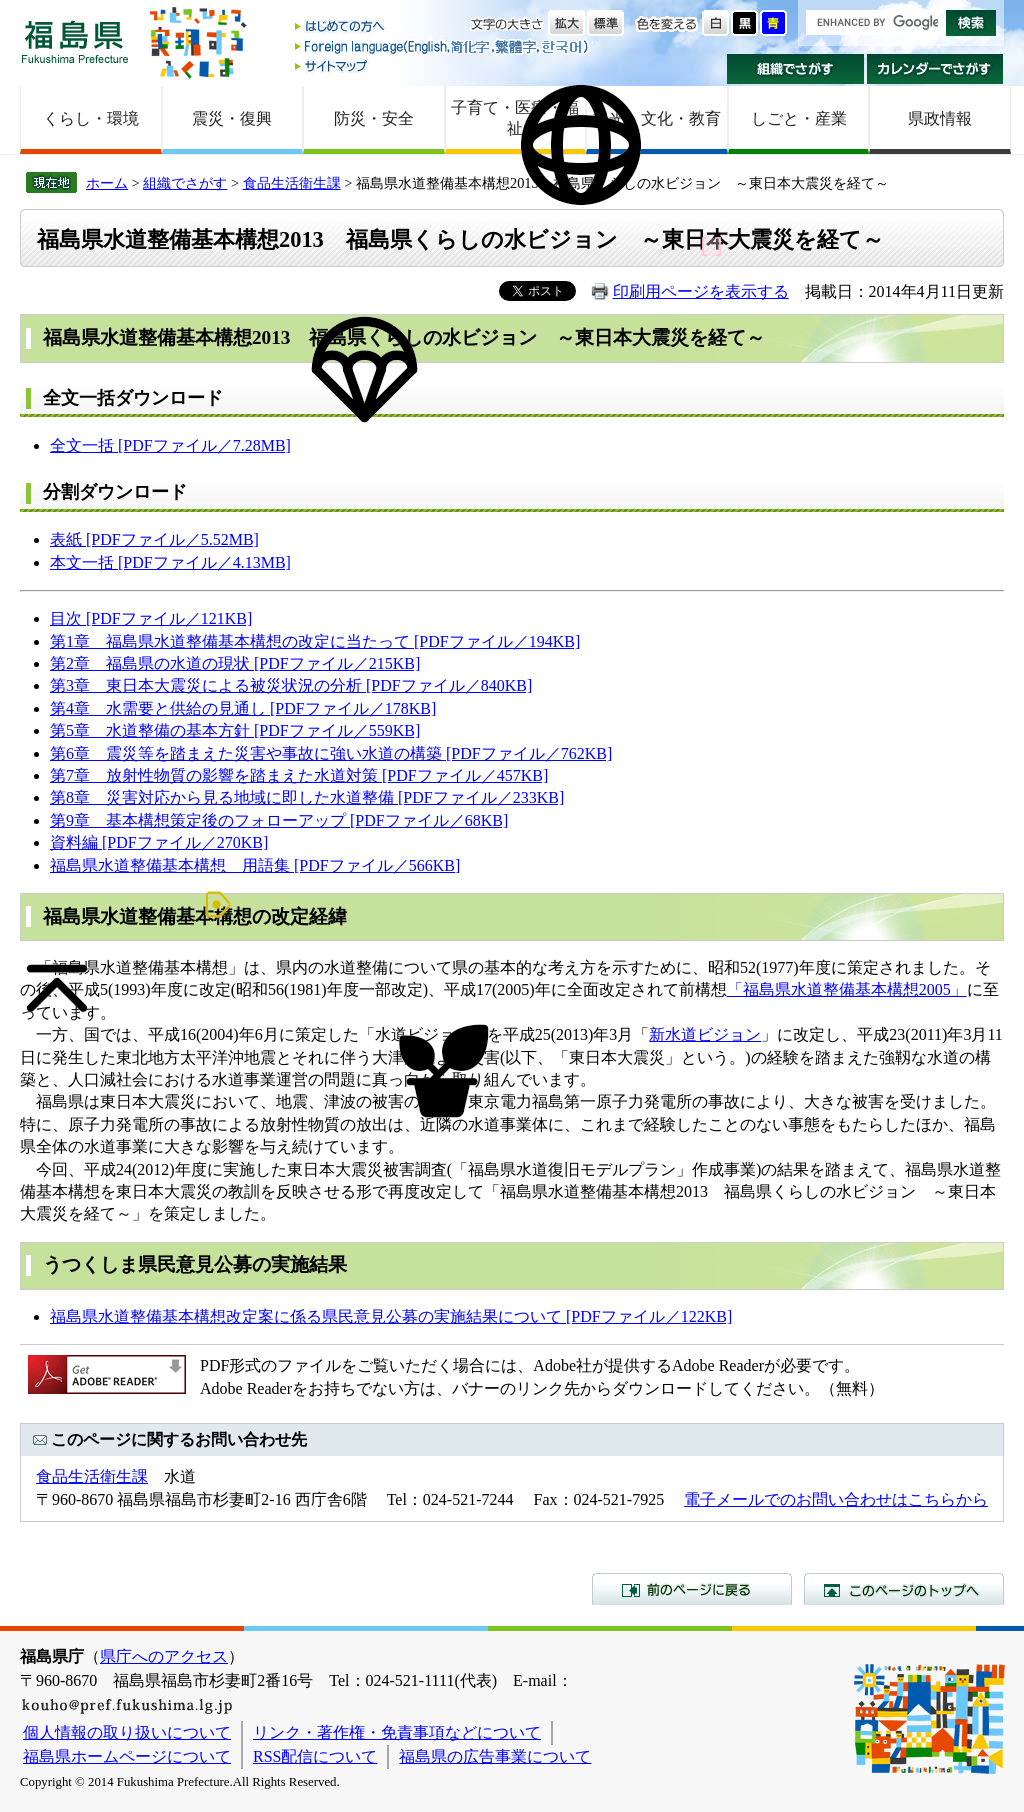 The image size is (1024, 1812). Describe the element at coordinates (711, 246) in the screenshot. I see `view or edit code snippets` at that location.